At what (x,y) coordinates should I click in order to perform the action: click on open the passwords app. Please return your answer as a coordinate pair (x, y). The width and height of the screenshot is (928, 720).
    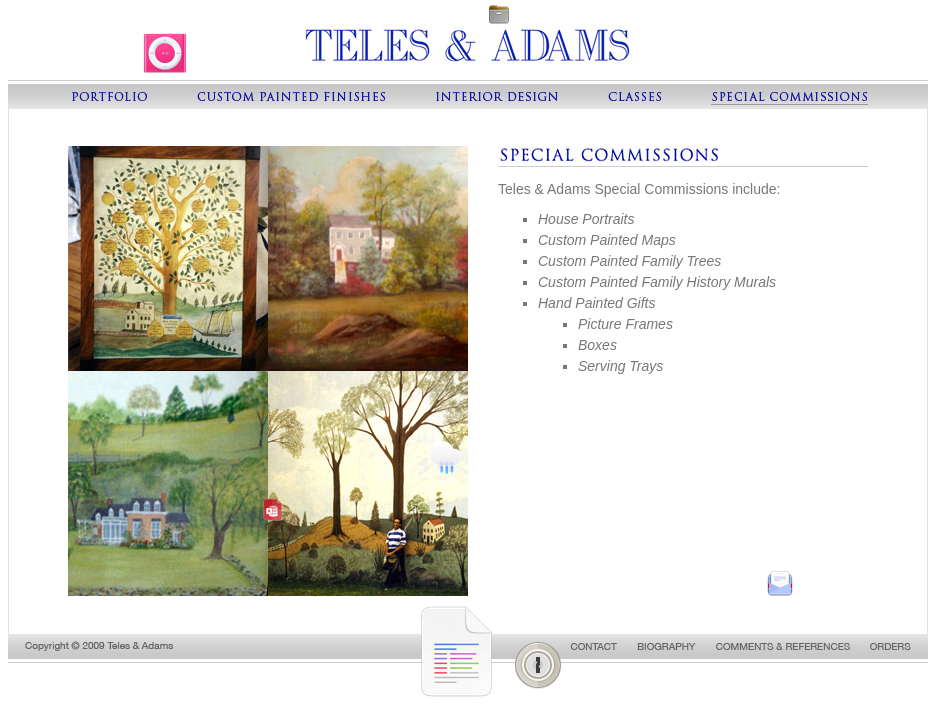
    Looking at the image, I should click on (538, 665).